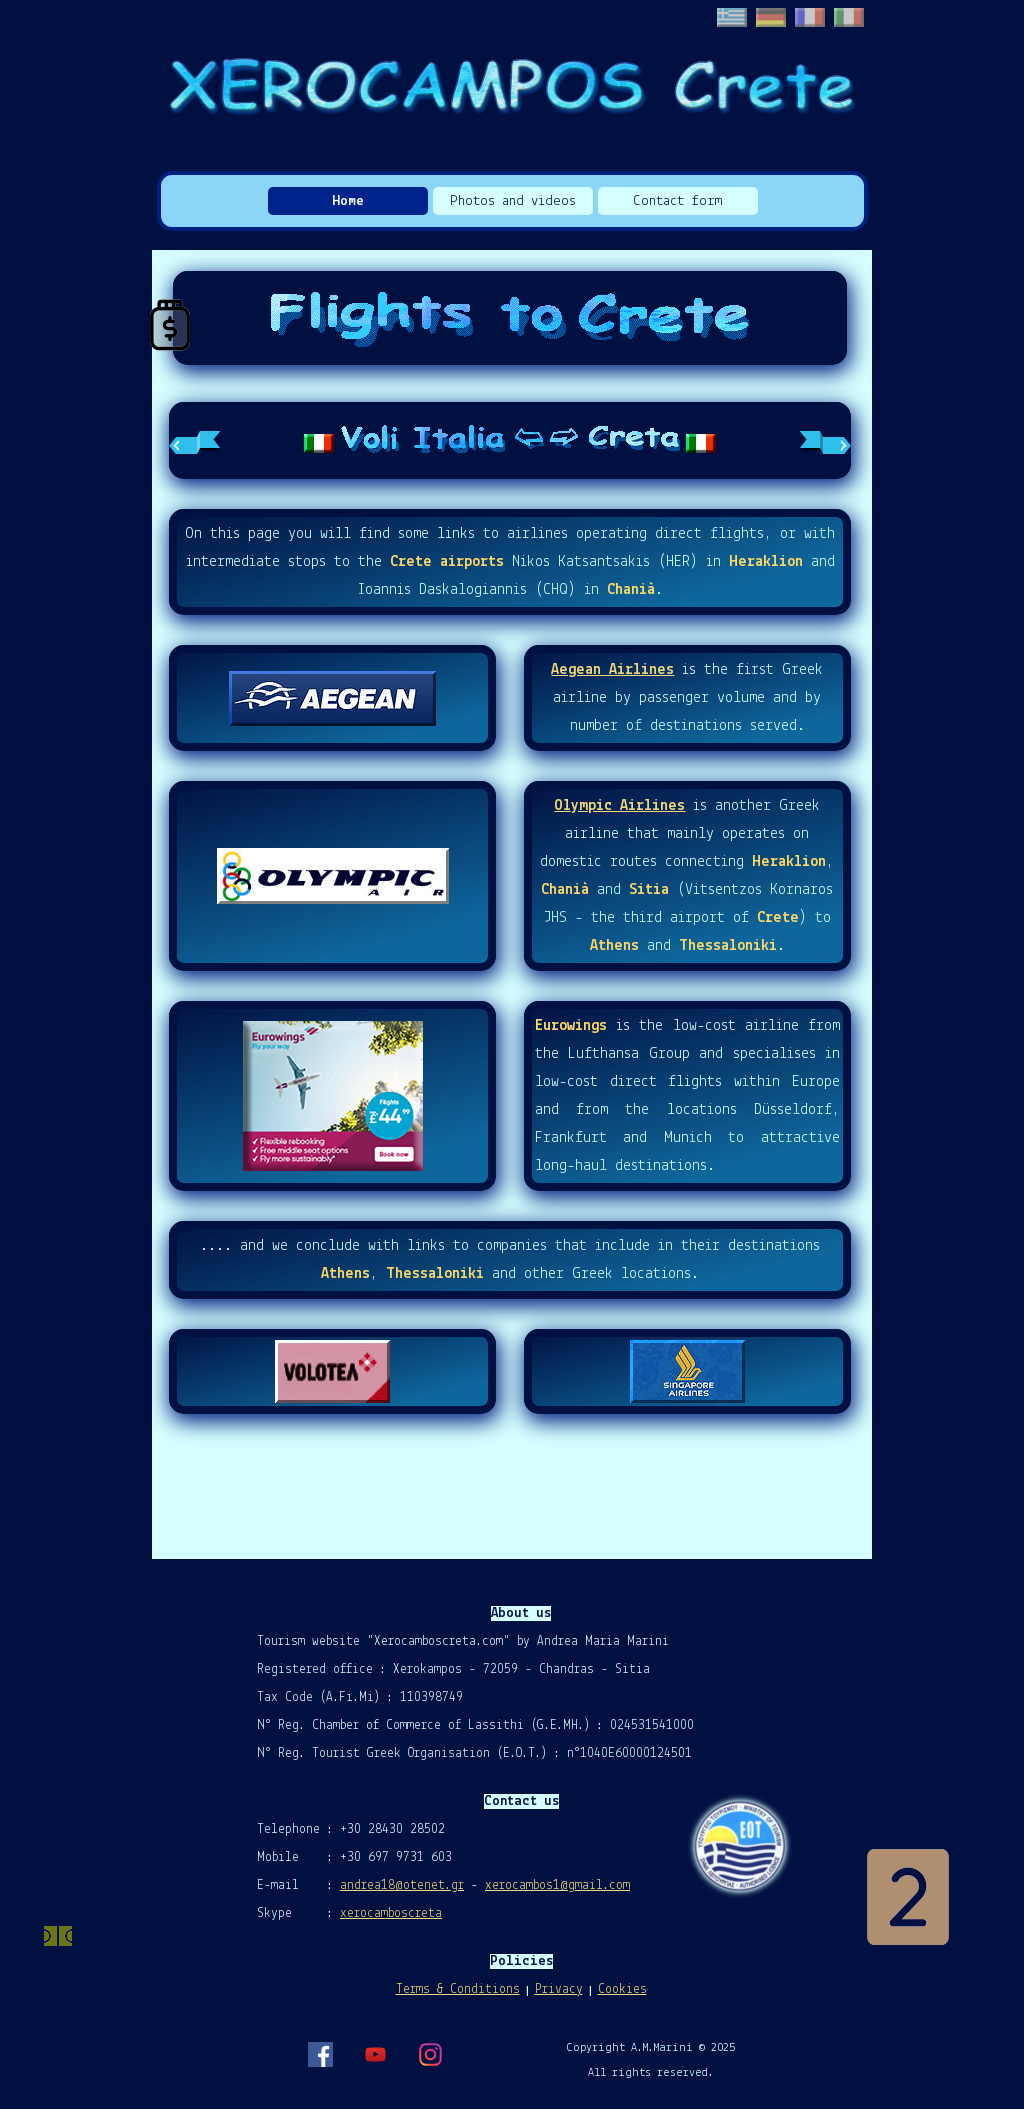 The height and width of the screenshot is (2109, 1024). I want to click on view basketball court information, so click(58, 1936).